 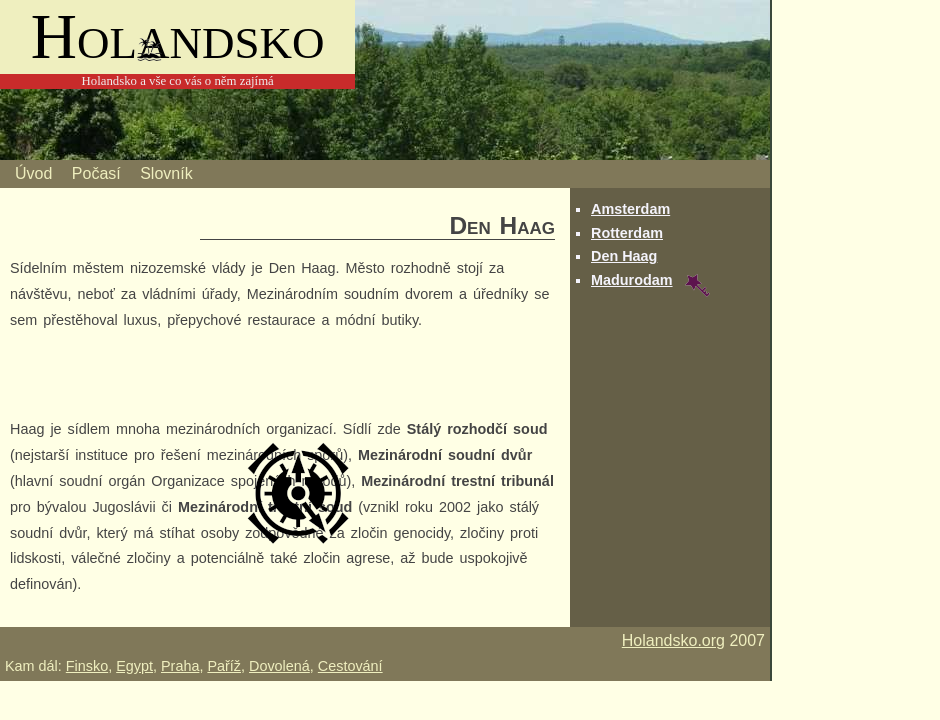 I want to click on navigate to island or beach location, so click(x=149, y=49).